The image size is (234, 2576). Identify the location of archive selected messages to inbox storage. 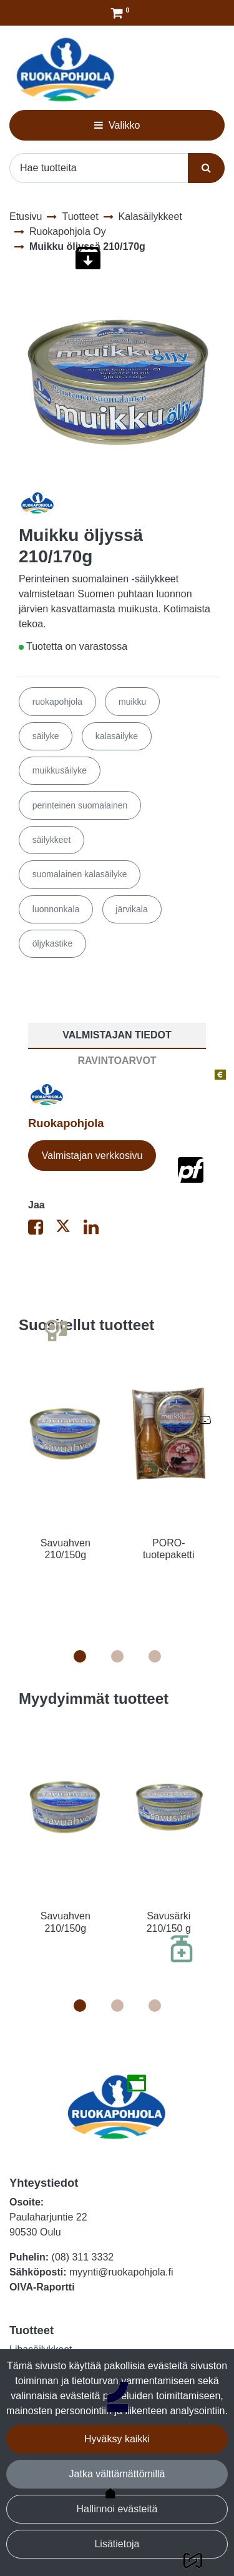
(88, 258).